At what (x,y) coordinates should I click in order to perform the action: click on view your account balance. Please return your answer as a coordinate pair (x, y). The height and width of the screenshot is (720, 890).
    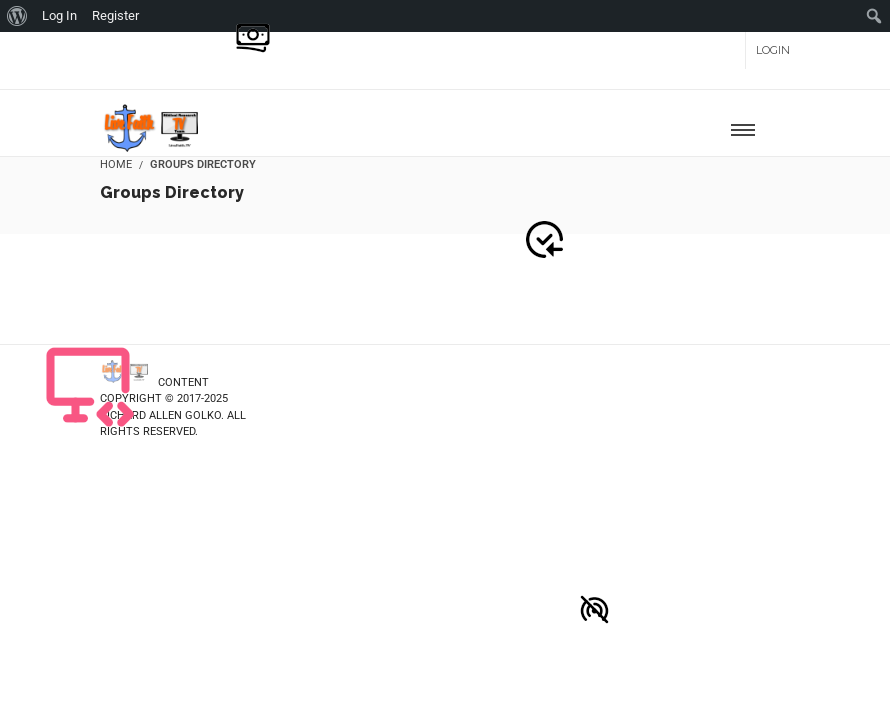
    Looking at the image, I should click on (253, 37).